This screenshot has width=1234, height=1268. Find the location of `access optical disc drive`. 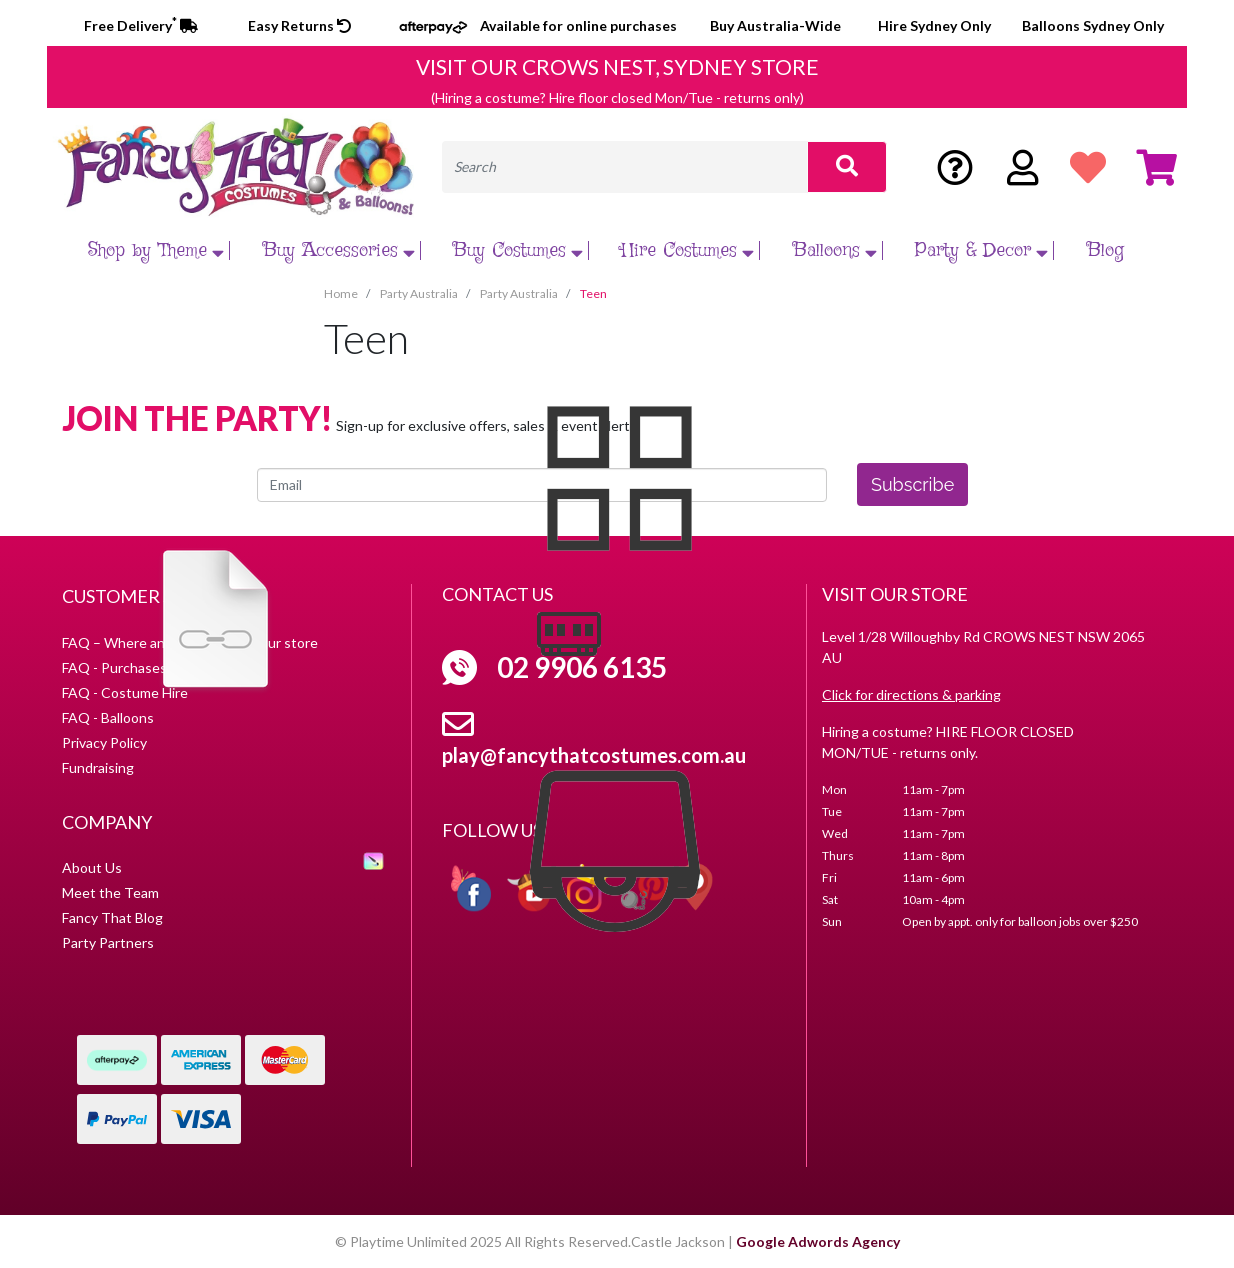

access optical disc drive is located at coordinates (615, 846).